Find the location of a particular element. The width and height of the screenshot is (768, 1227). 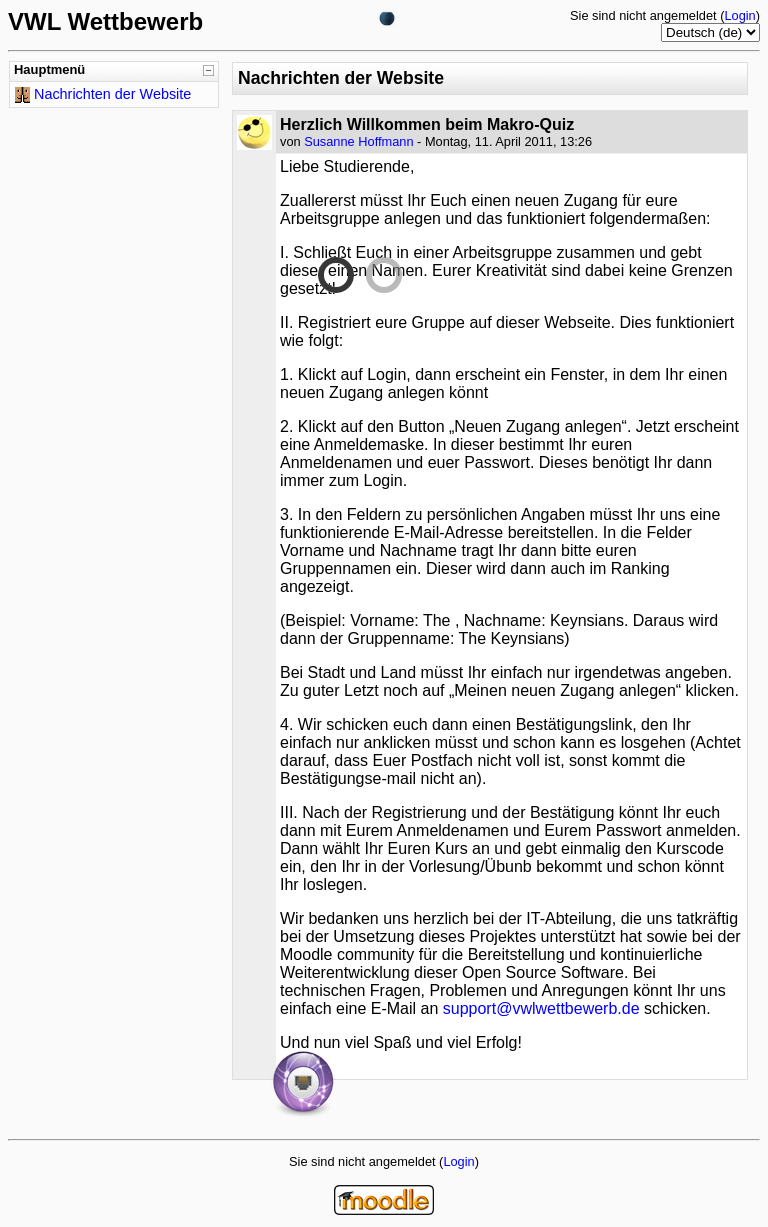

HomePod mini smart speaker device is located at coordinates (387, 20).